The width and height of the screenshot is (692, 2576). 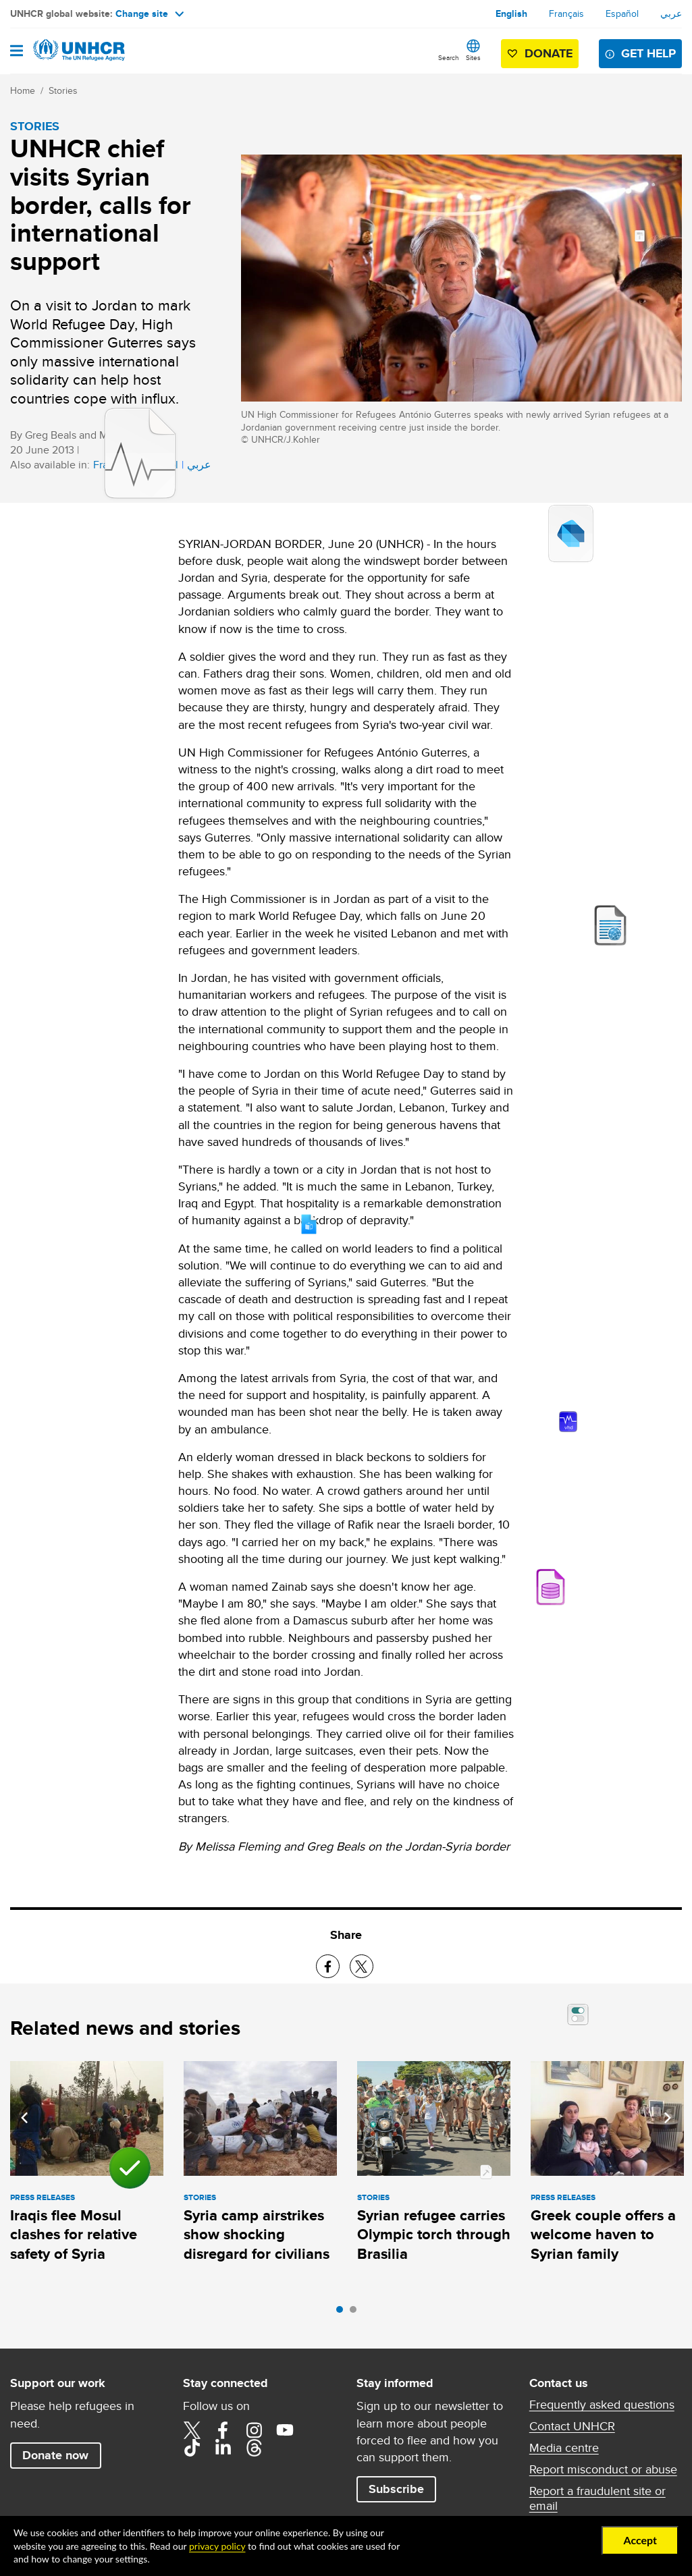 What do you see at coordinates (309, 1224) in the screenshot?
I see `a DGN file (MicroStation CAD drawing)` at bounding box center [309, 1224].